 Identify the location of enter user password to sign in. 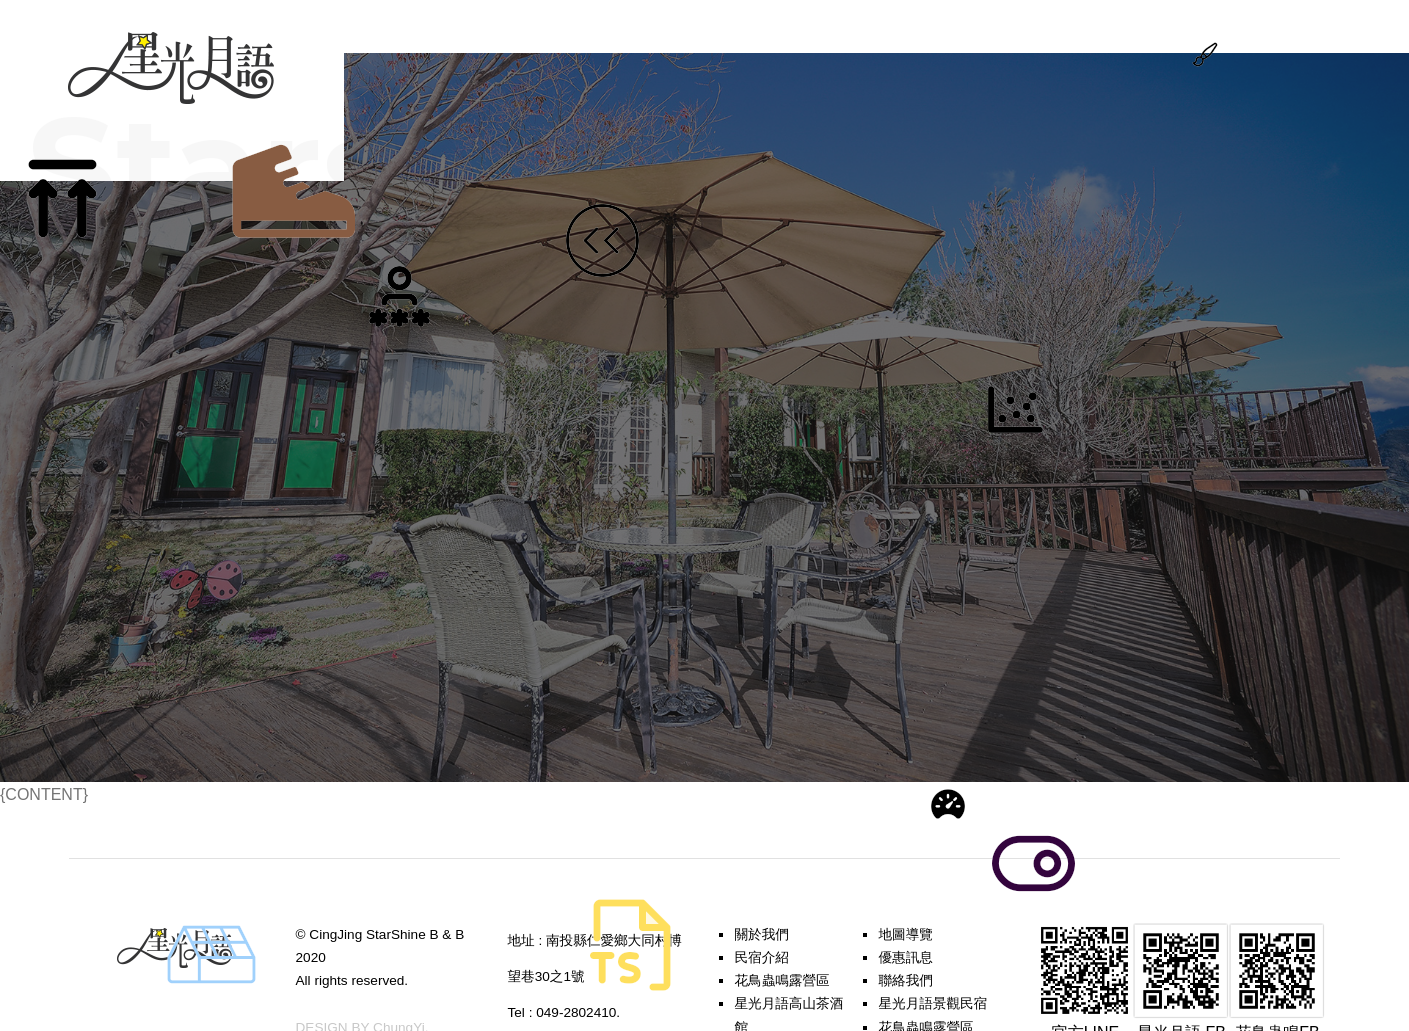
(399, 296).